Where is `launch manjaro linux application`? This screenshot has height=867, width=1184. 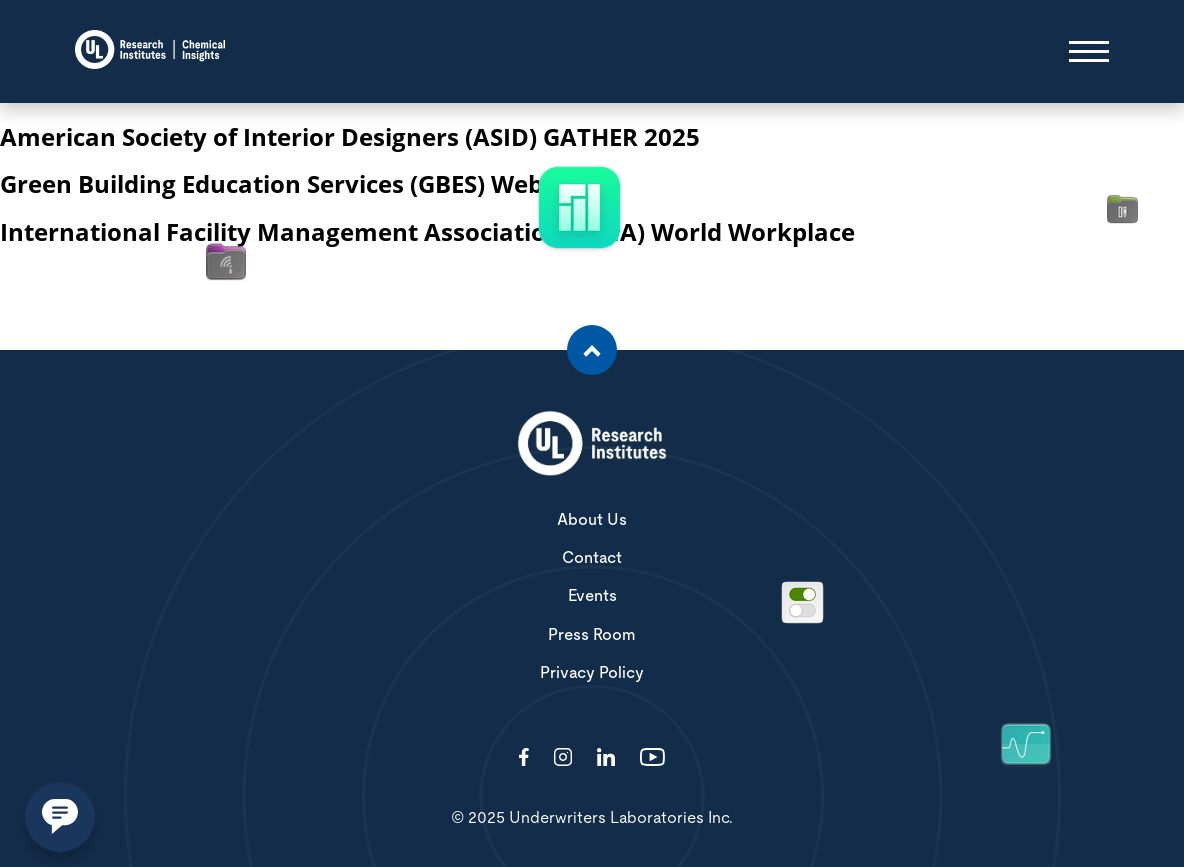 launch manjaro linux application is located at coordinates (579, 207).